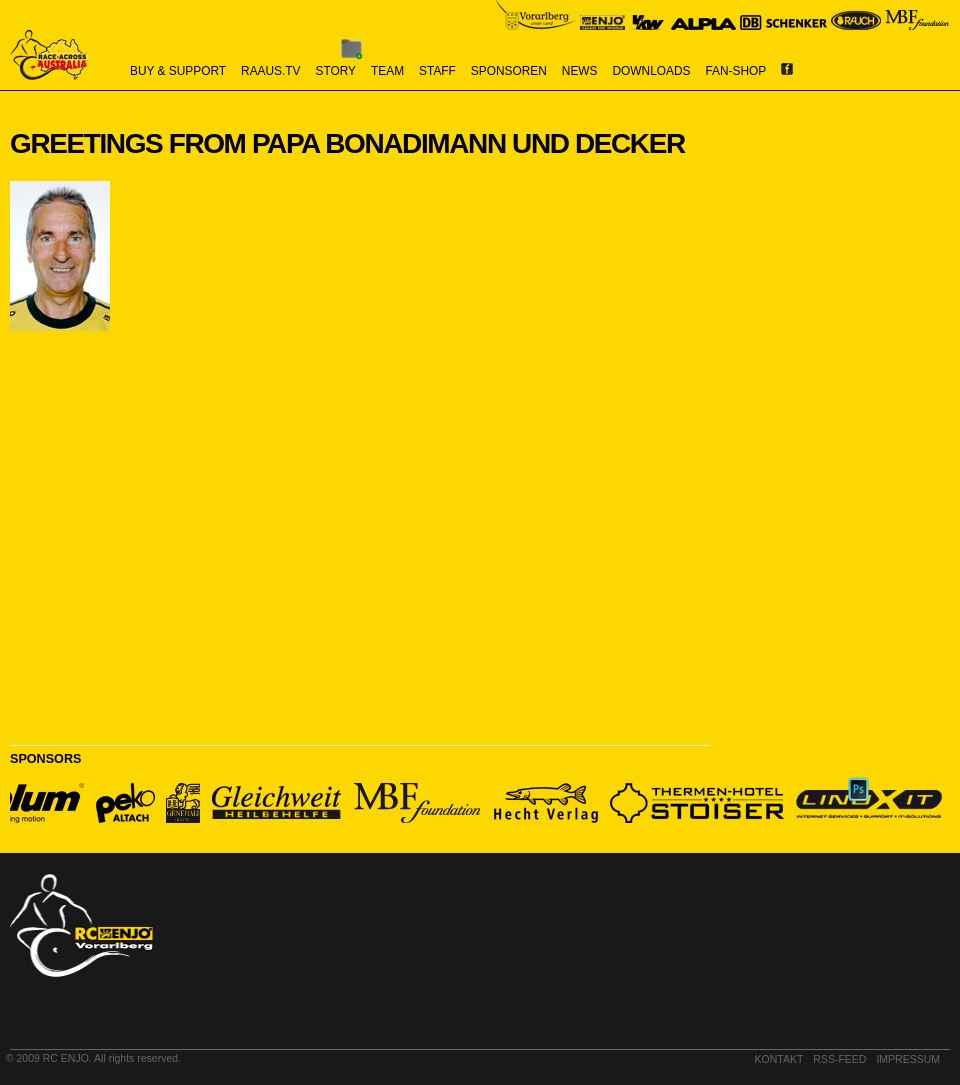 Image resolution: width=960 pixels, height=1085 pixels. What do you see at coordinates (351, 48) in the screenshot?
I see `create a new folder` at bounding box center [351, 48].